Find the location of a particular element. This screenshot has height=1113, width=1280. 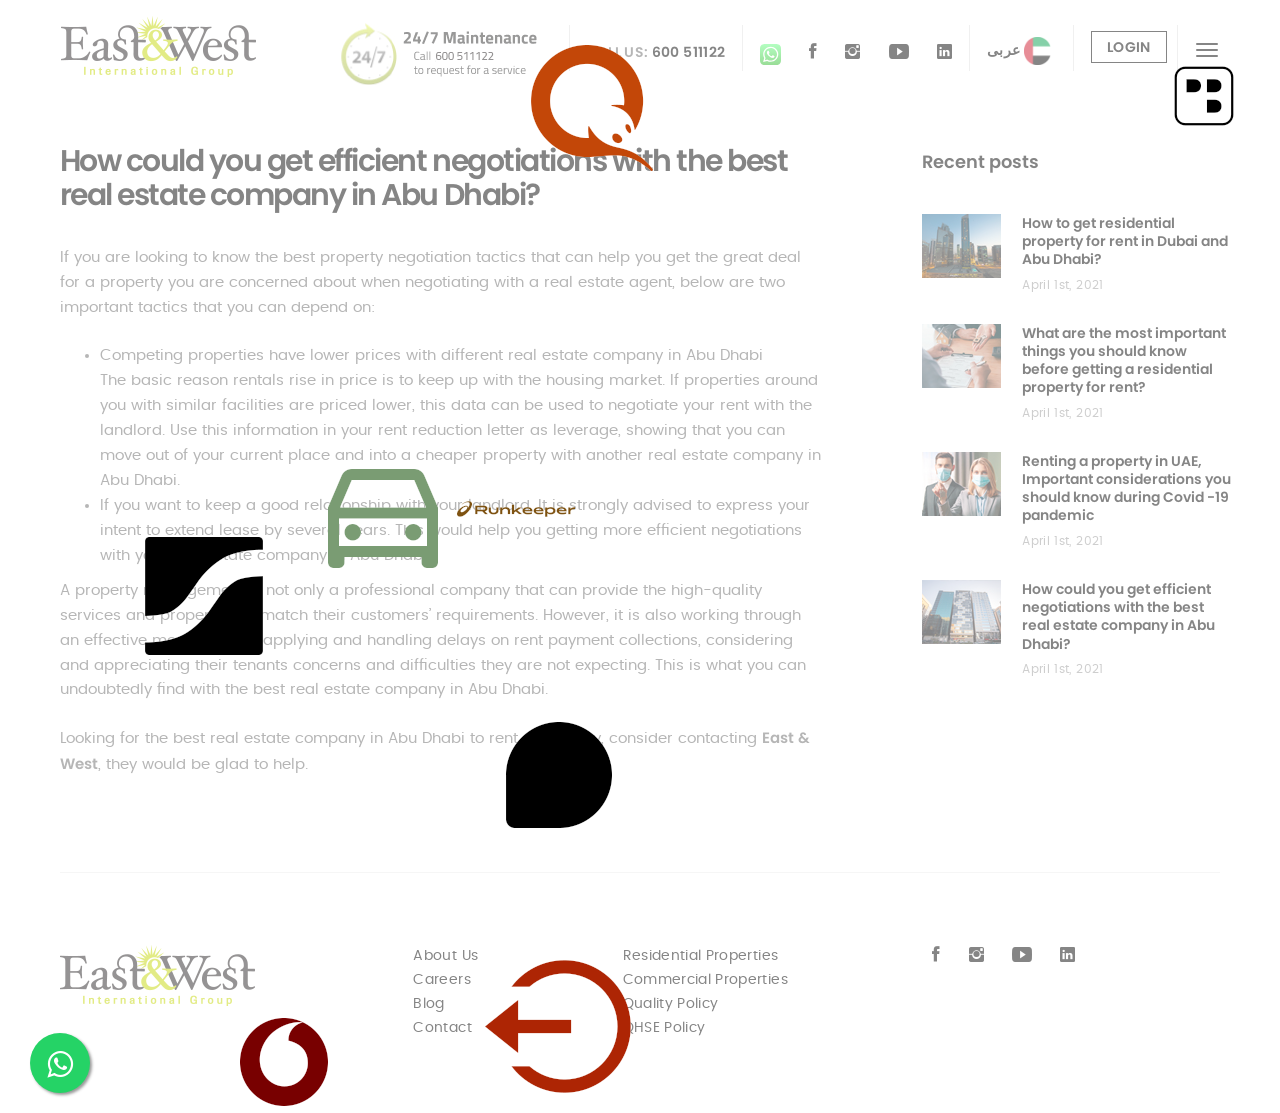

vodafone app or service is located at coordinates (284, 1062).